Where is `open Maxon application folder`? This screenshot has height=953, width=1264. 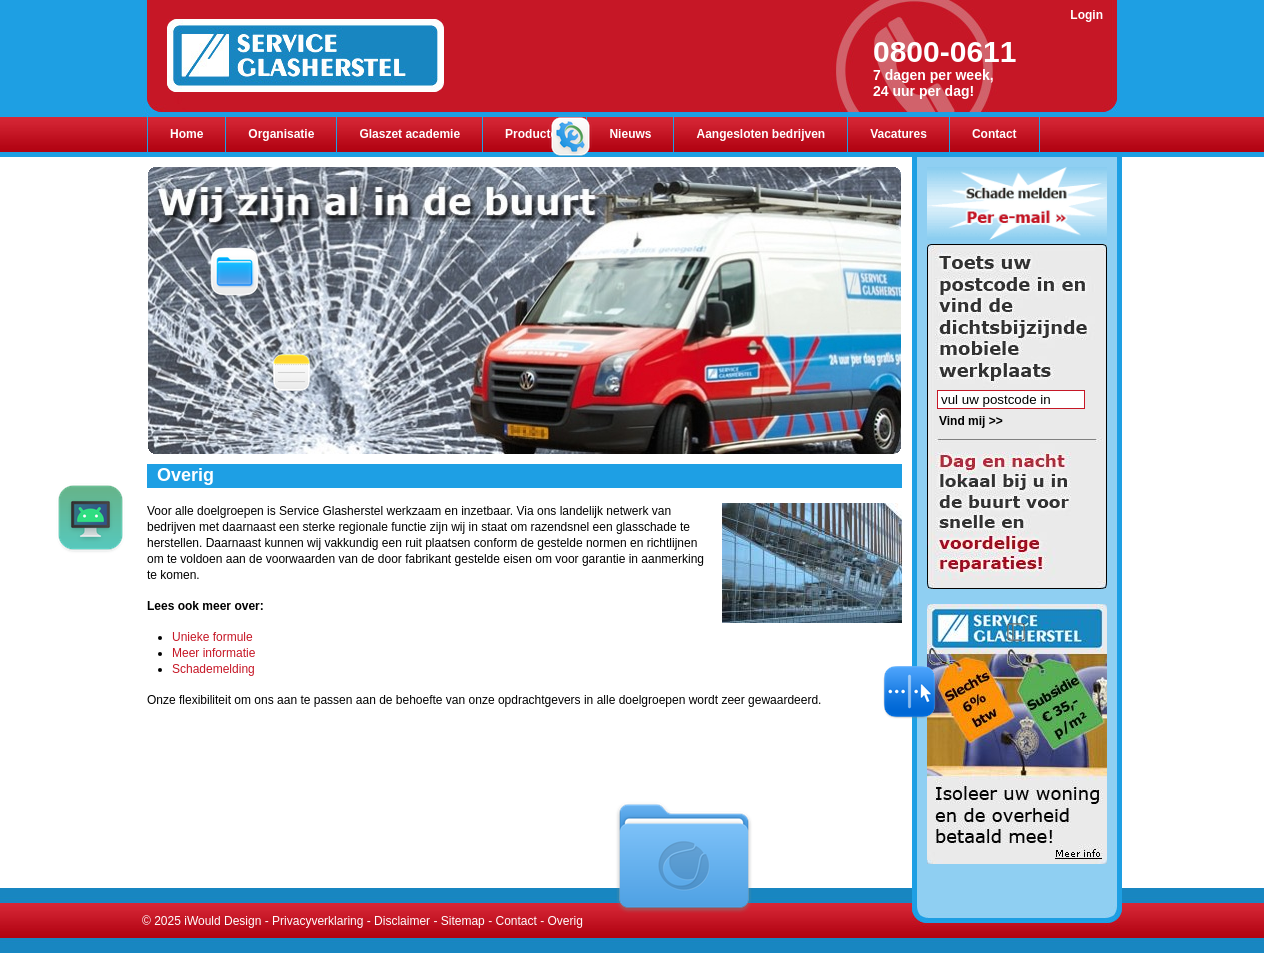 open Maxon application folder is located at coordinates (684, 856).